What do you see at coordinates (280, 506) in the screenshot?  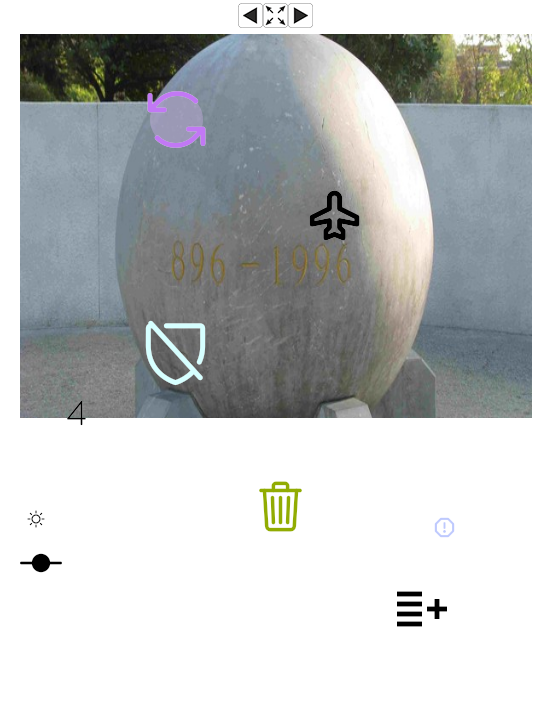 I see `delete this item` at bounding box center [280, 506].